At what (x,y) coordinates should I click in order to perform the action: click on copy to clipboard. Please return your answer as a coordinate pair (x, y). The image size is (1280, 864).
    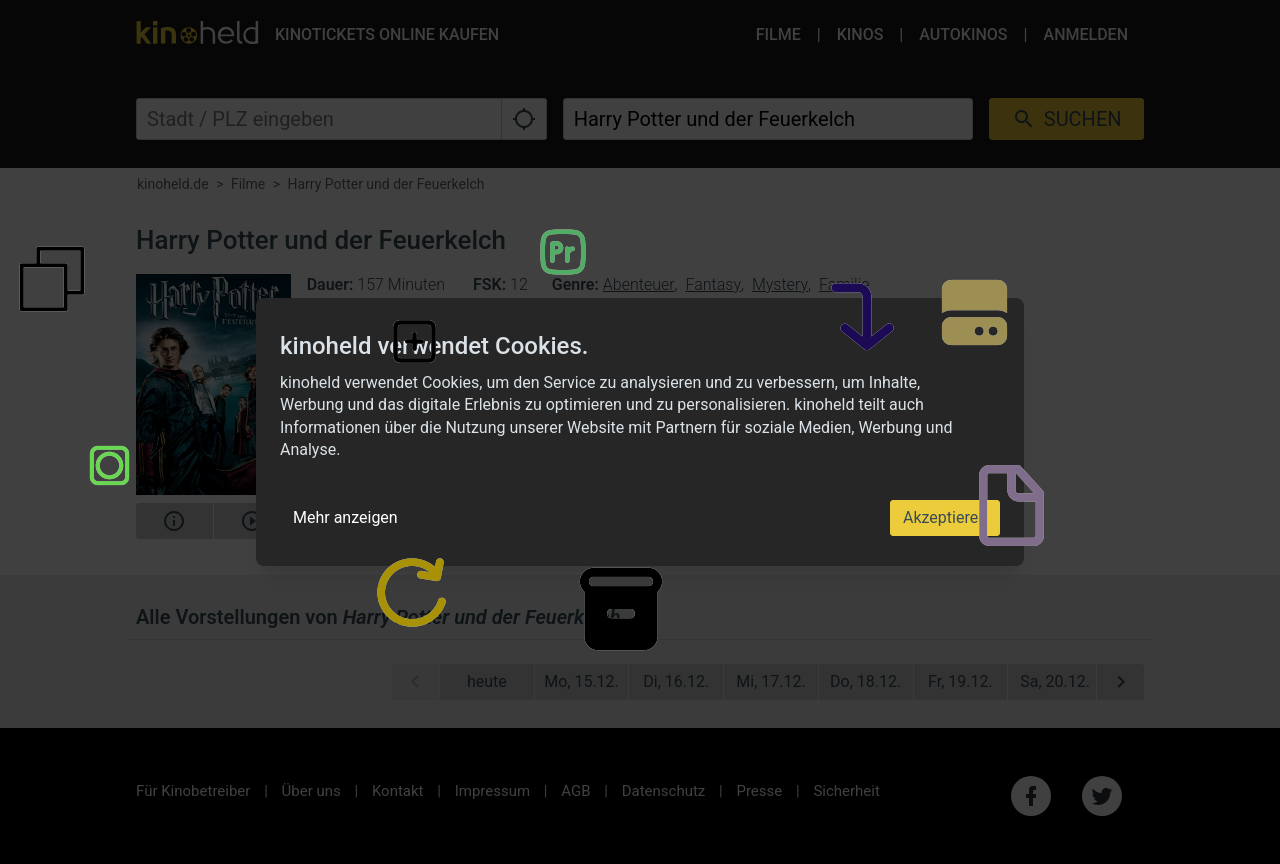
    Looking at the image, I should click on (52, 279).